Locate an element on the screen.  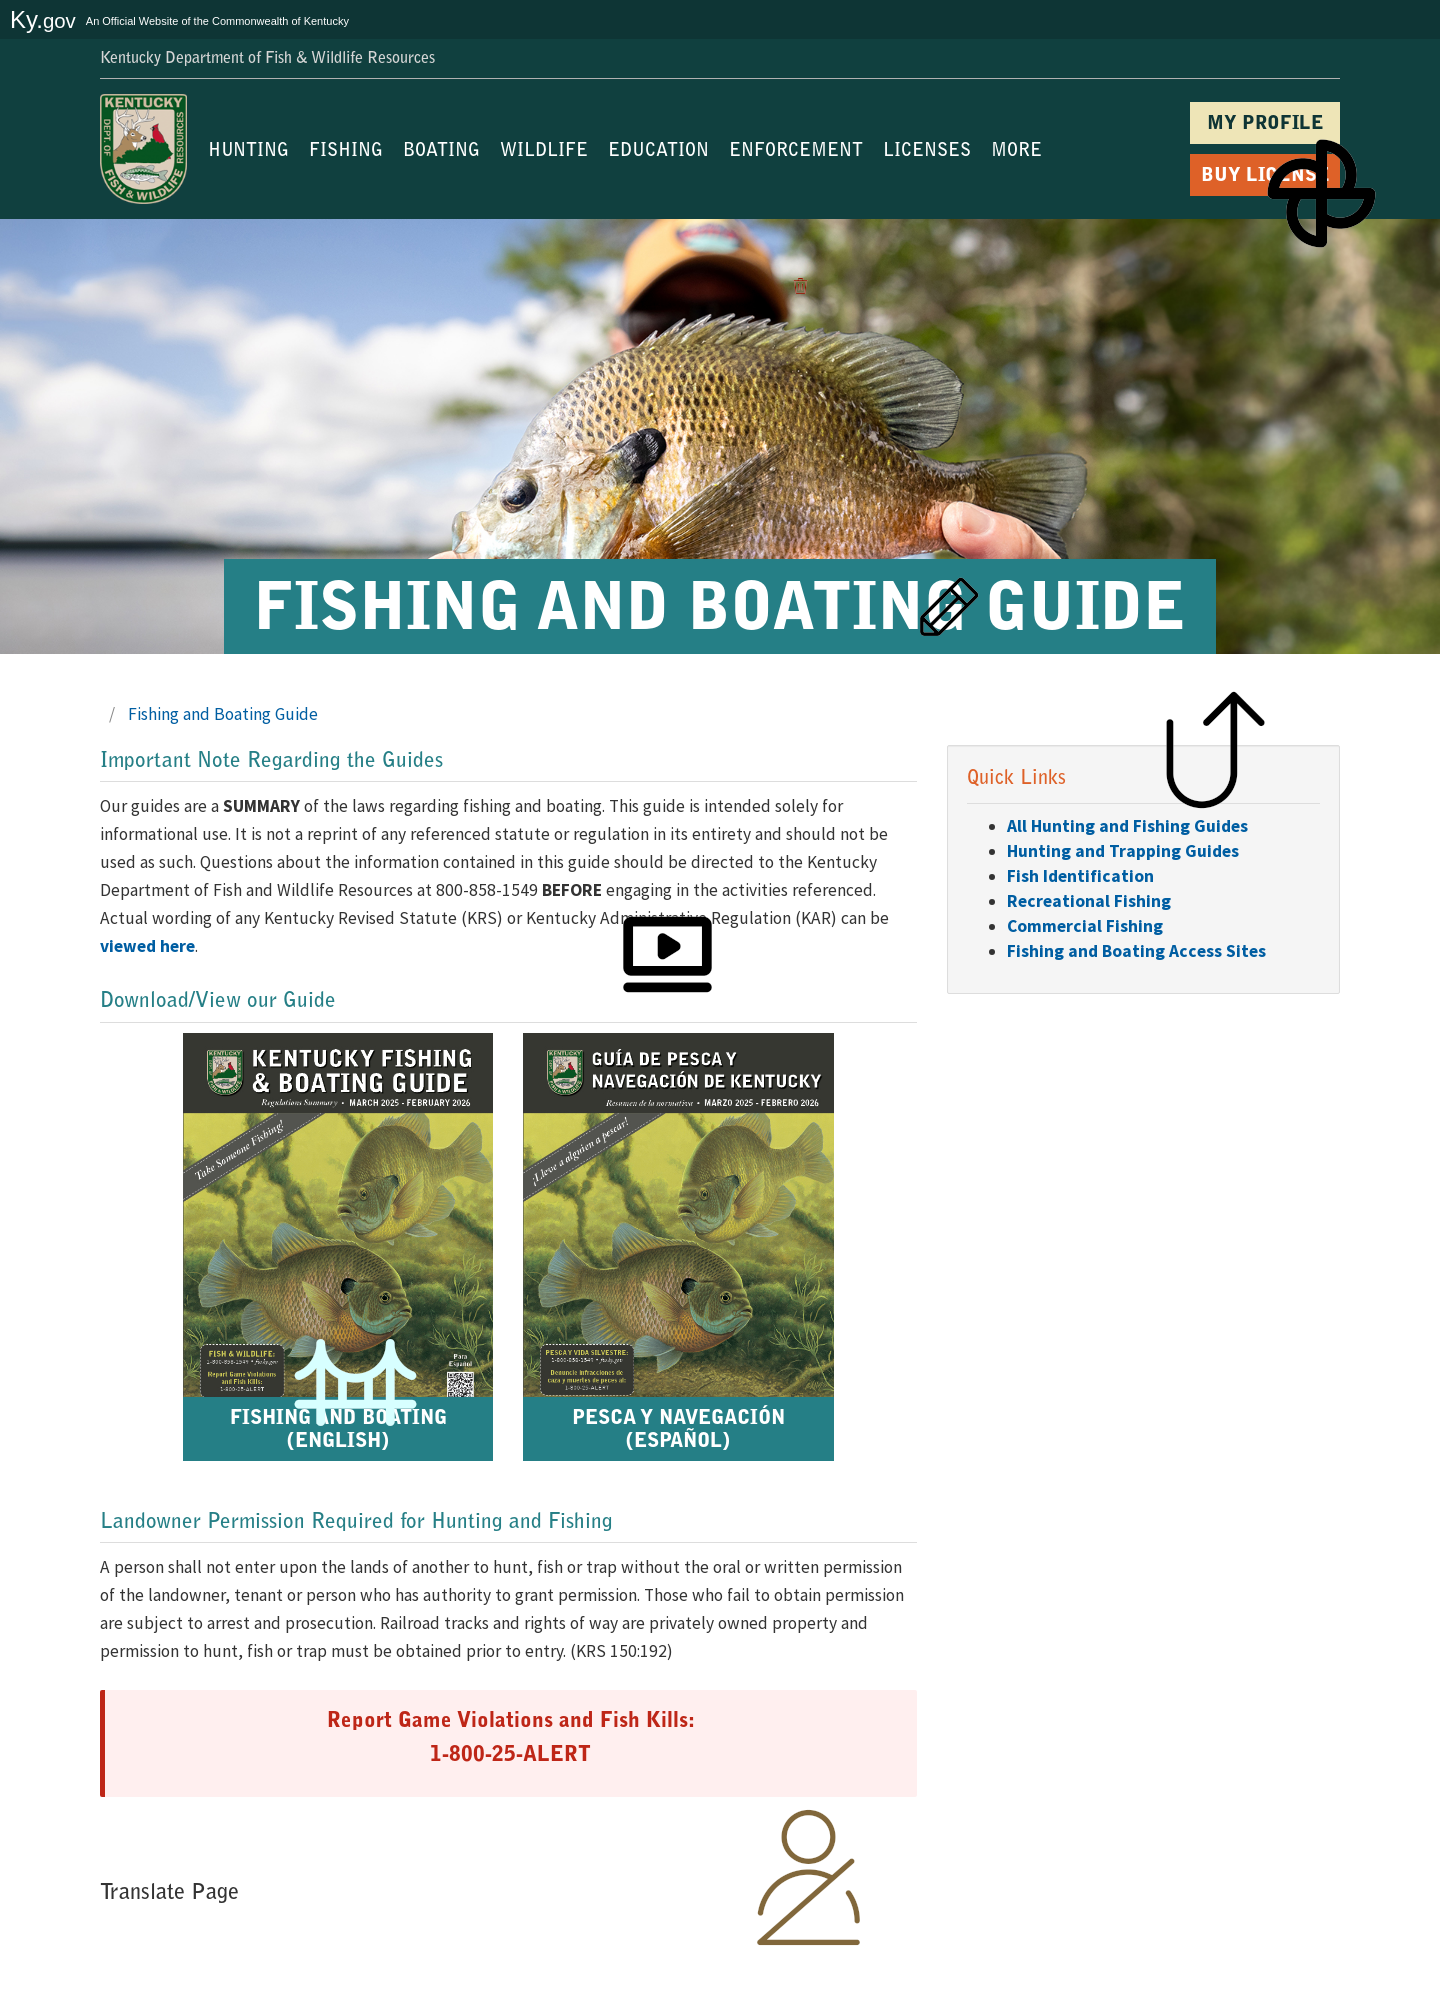
edit content or text is located at coordinates (948, 608).